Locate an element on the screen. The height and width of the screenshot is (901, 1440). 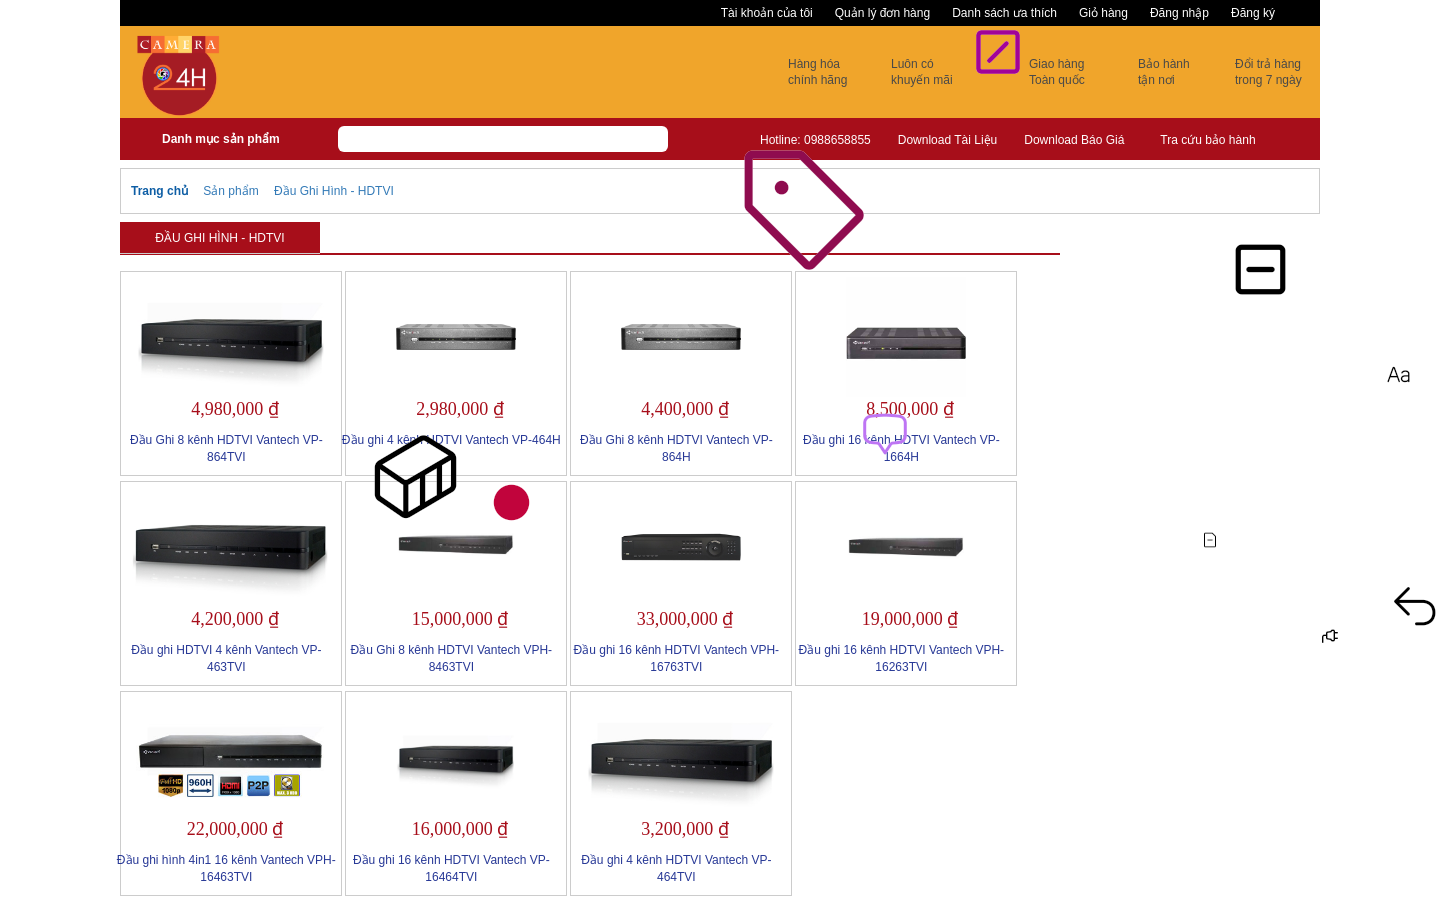
connect to a power source or external device is located at coordinates (1330, 636).